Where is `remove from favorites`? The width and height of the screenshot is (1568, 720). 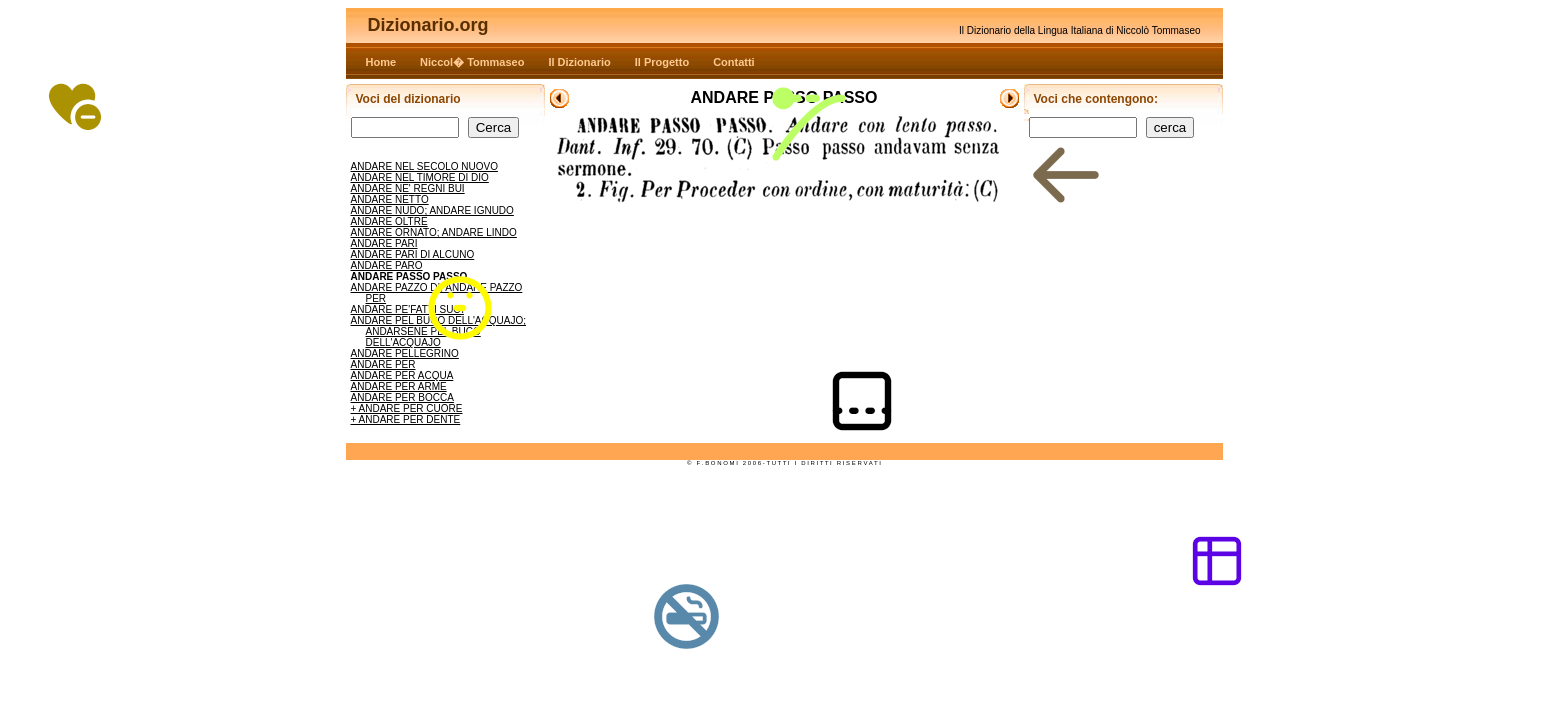
remove from favorites is located at coordinates (75, 104).